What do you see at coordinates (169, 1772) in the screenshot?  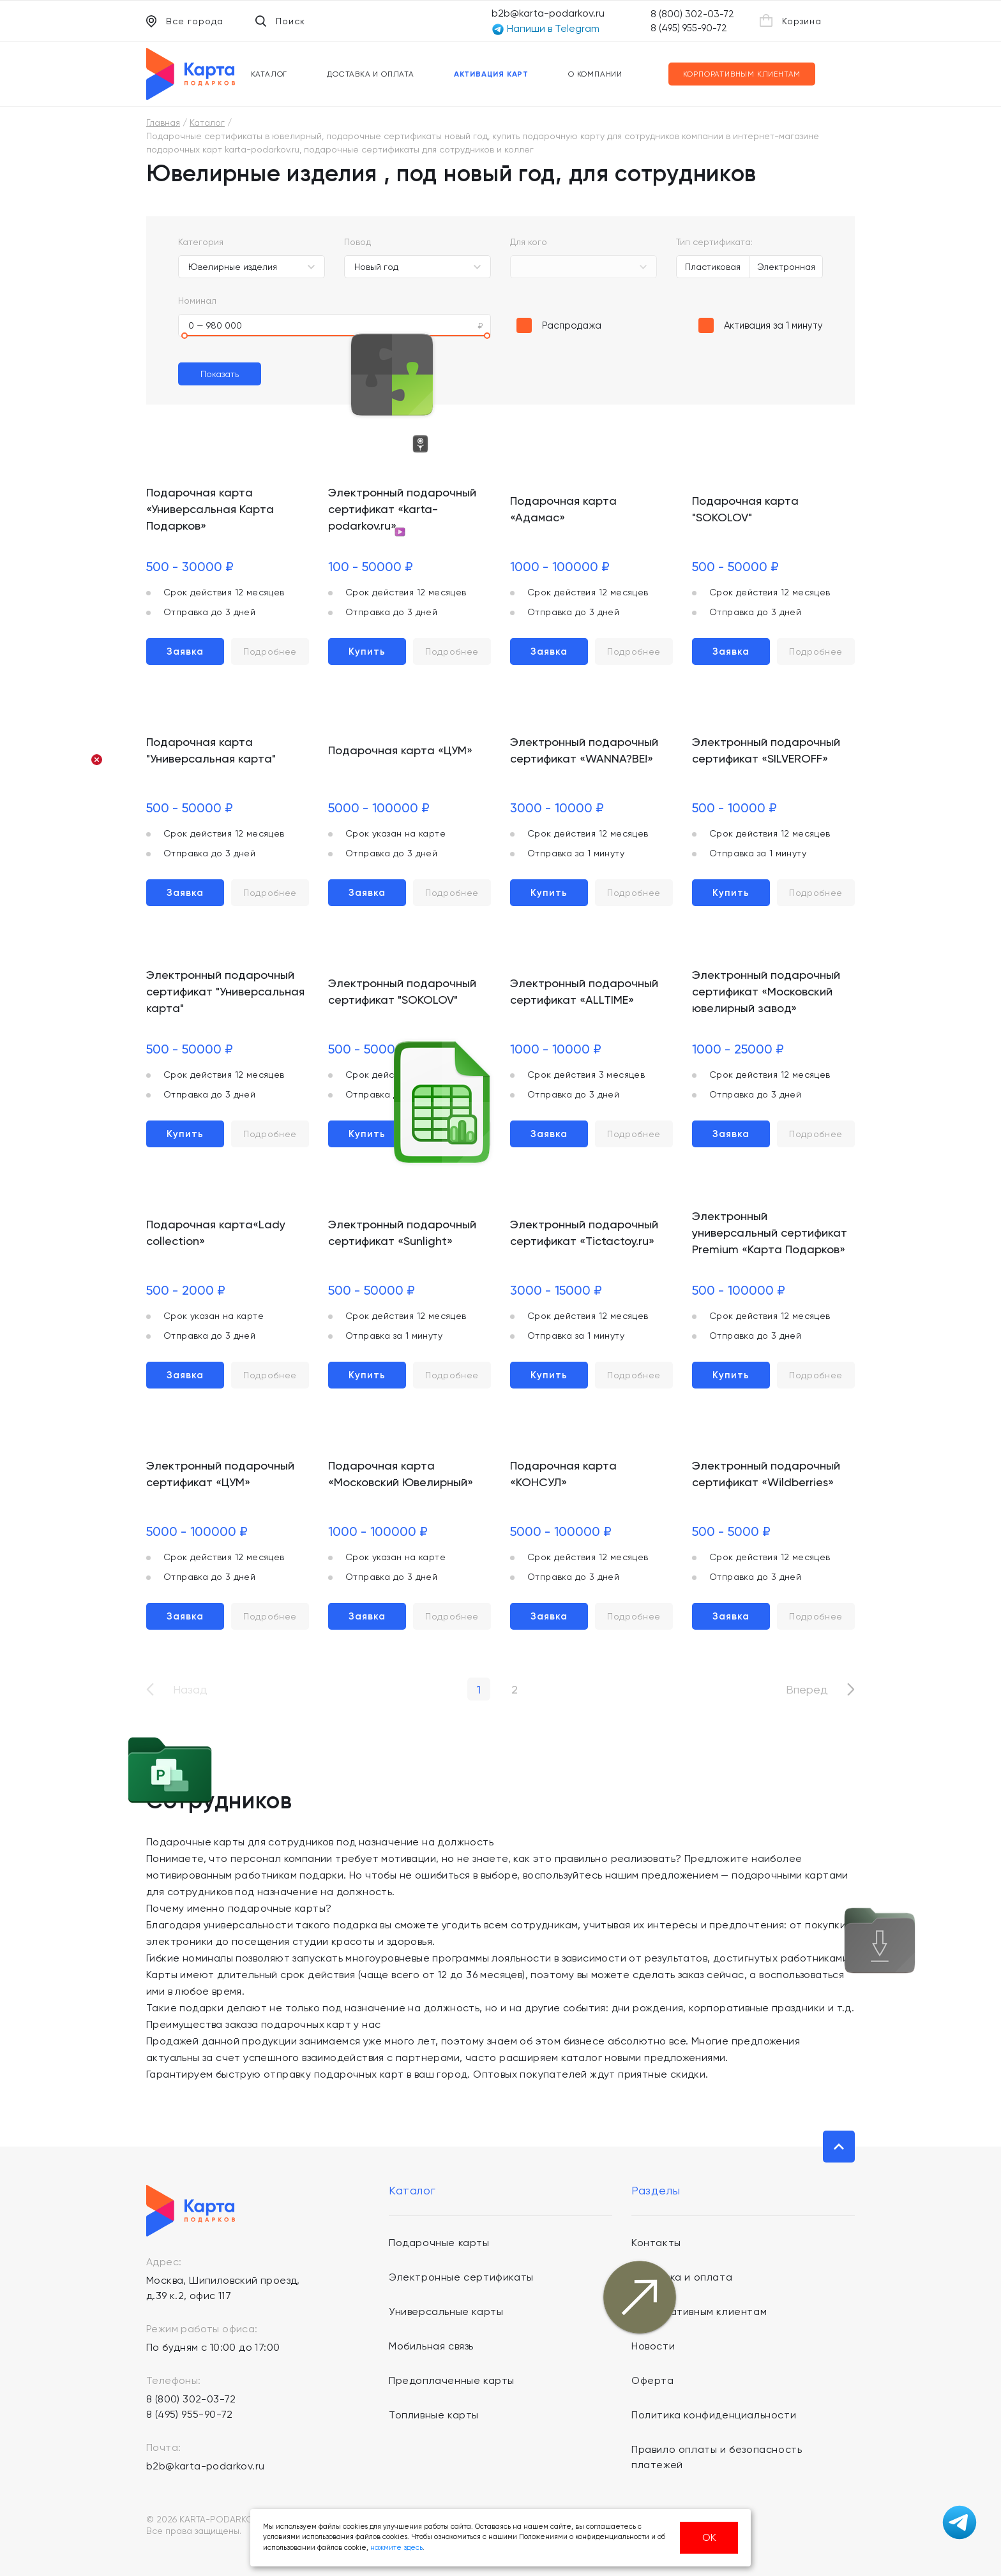 I see `open folder containing microsoft project files` at bounding box center [169, 1772].